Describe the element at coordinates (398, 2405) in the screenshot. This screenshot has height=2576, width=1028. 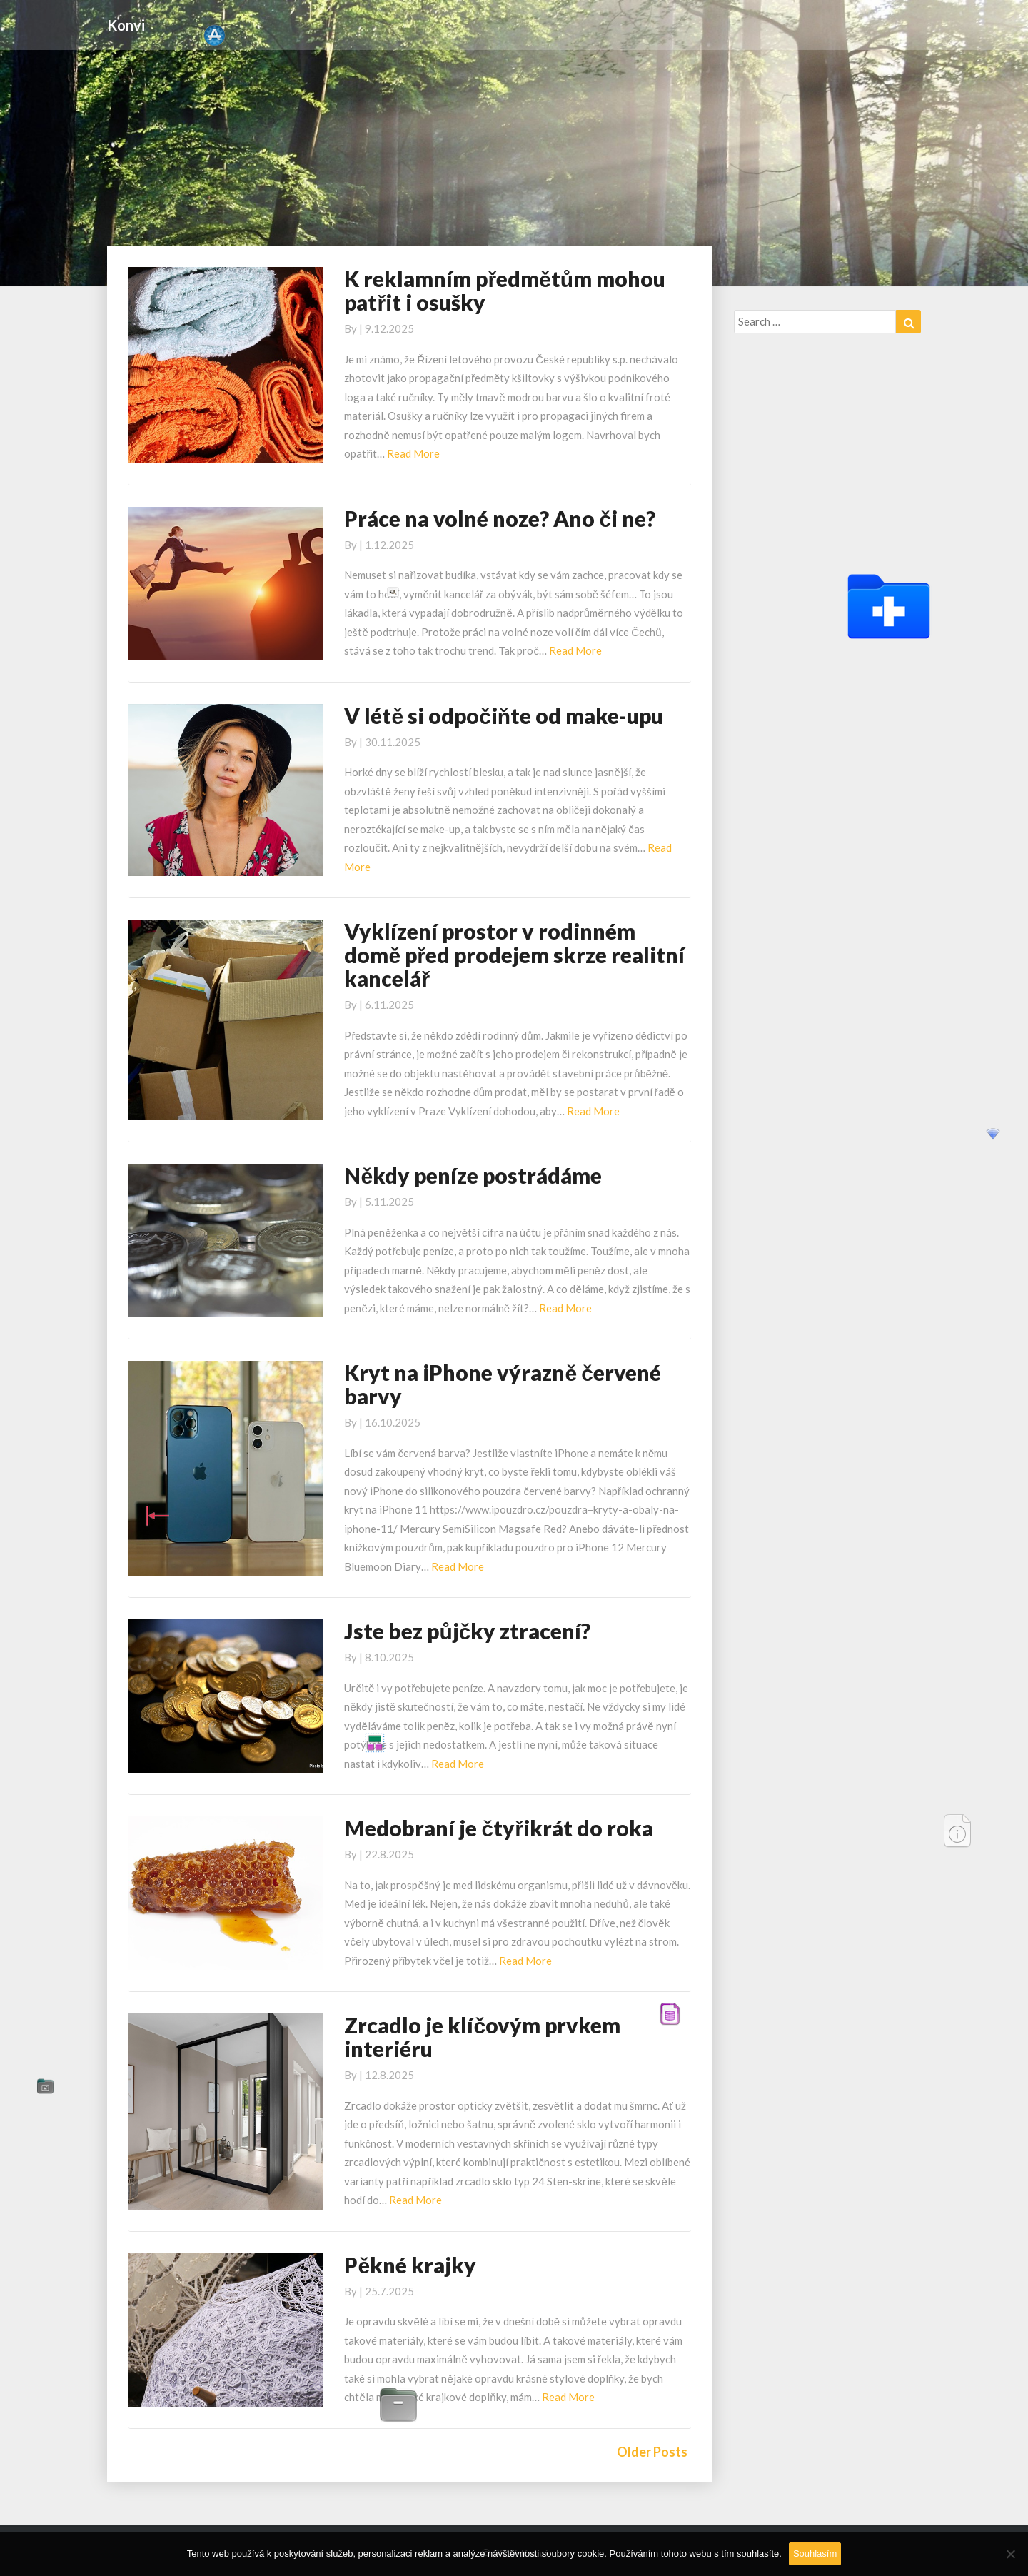
I see `open the file manager application` at that location.